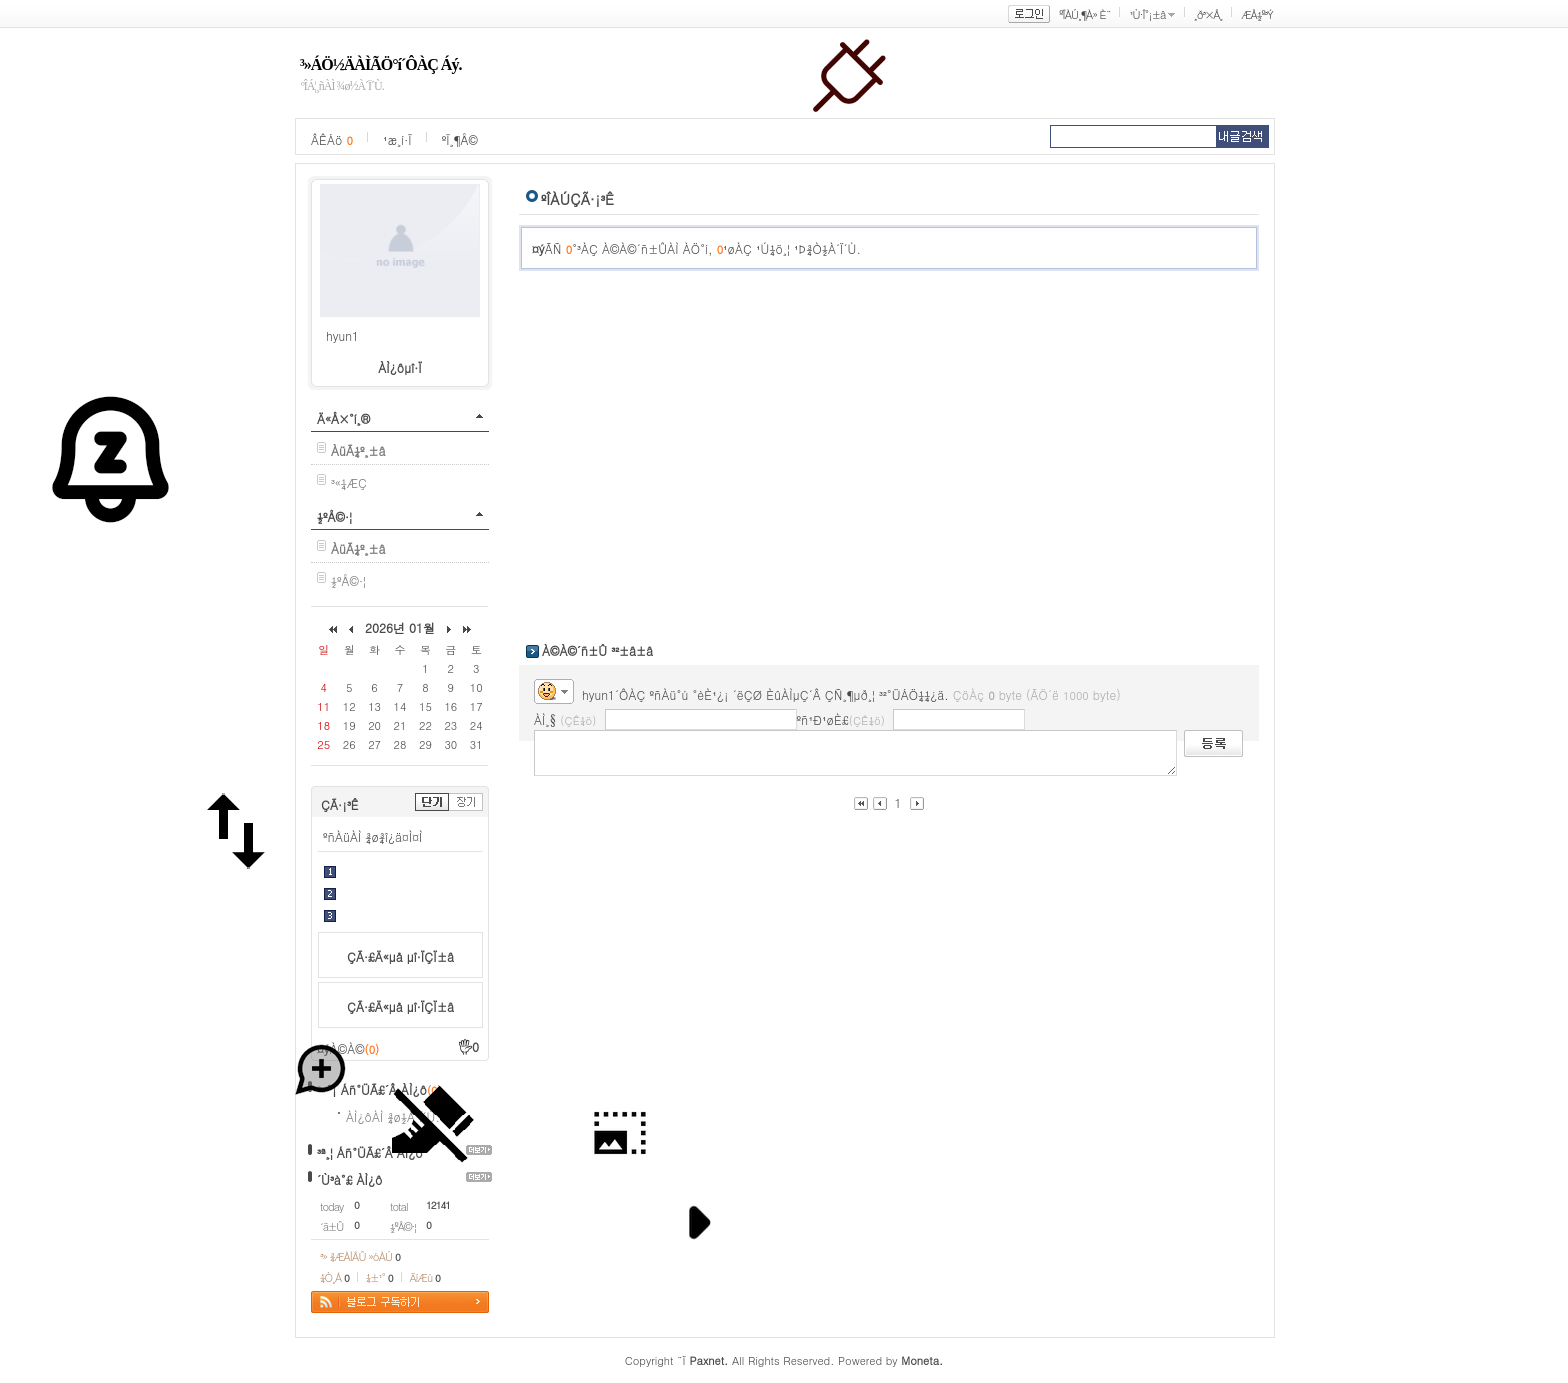 The image size is (1568, 1383). I want to click on import or export data, so click(236, 831).